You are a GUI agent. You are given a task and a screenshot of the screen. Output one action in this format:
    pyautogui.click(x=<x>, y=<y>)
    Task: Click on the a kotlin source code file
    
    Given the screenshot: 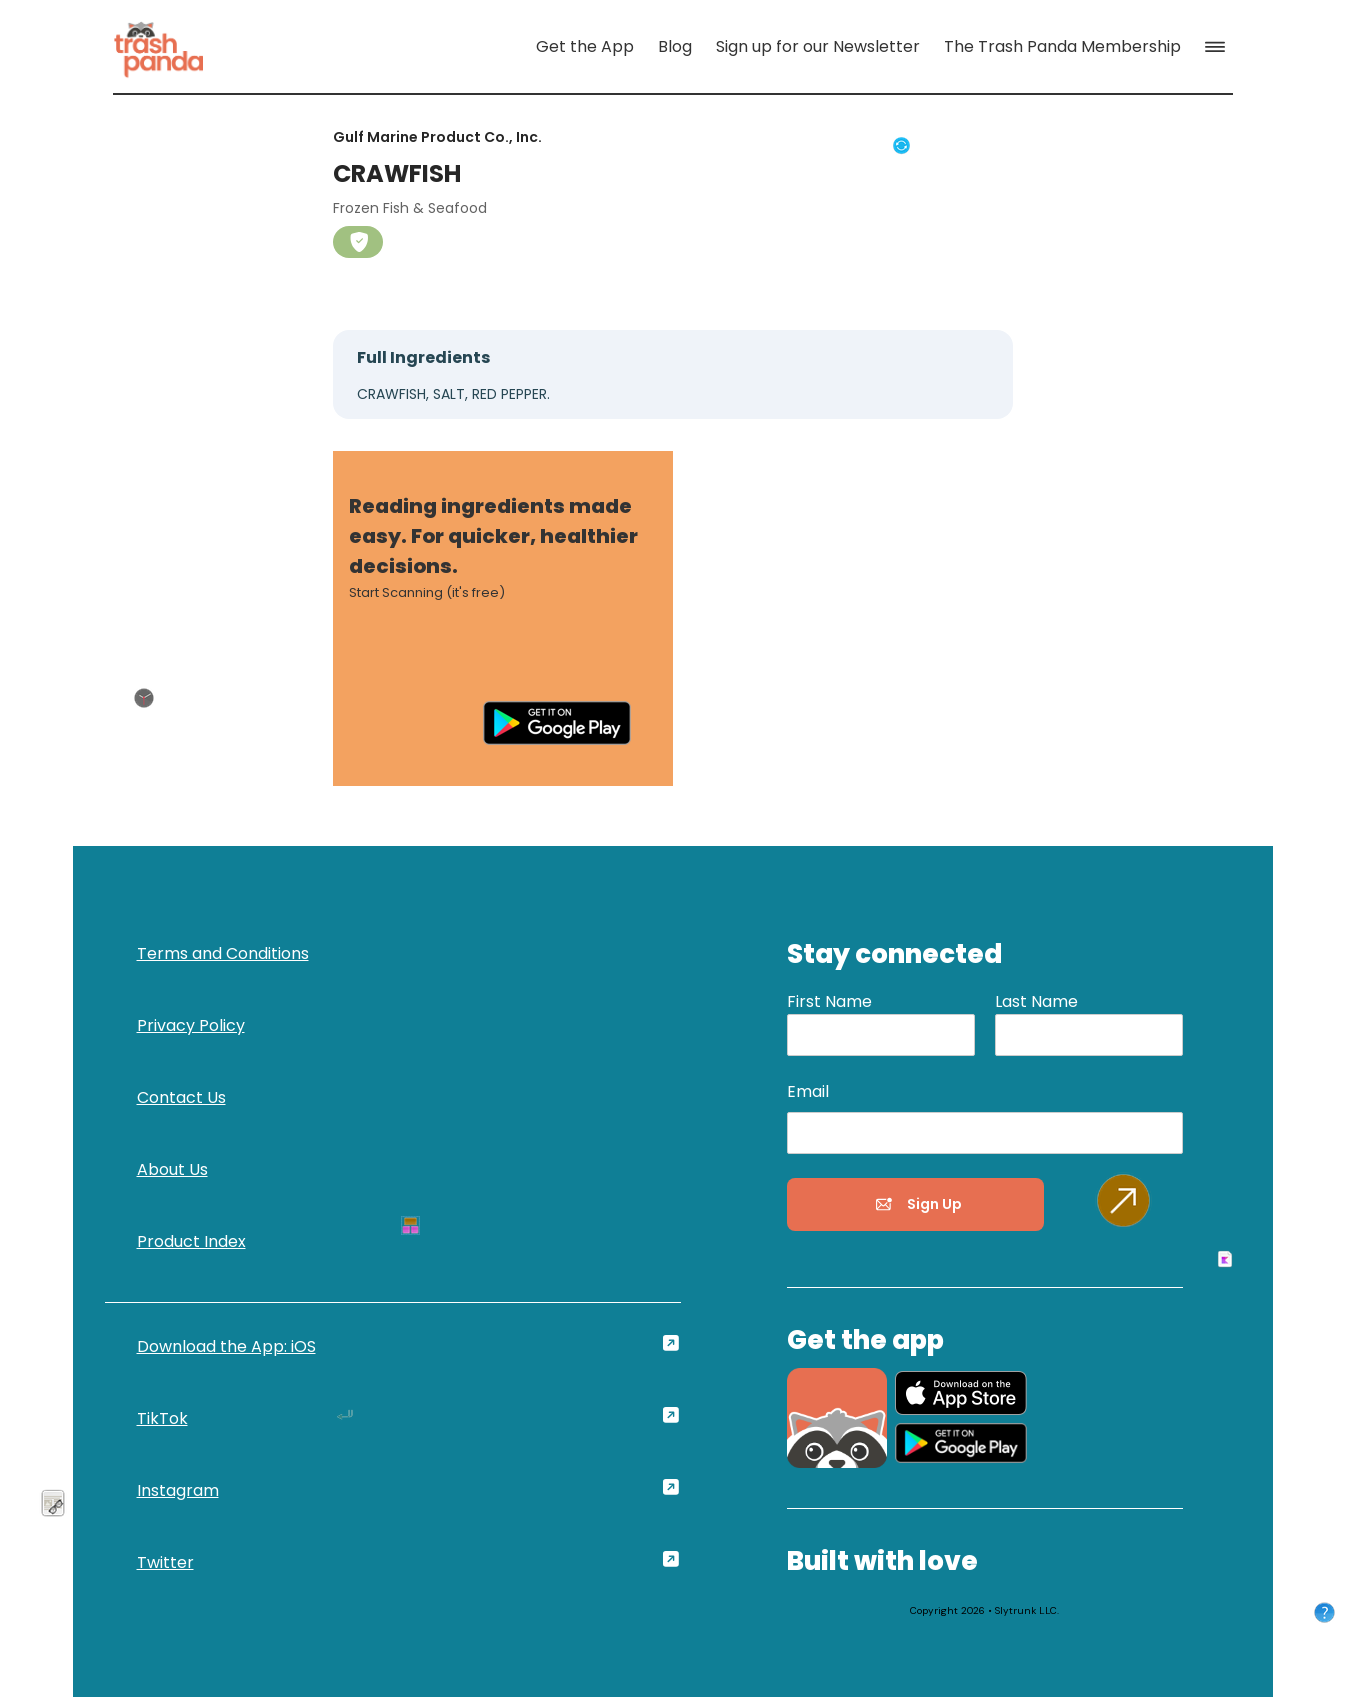 What is the action you would take?
    pyautogui.click(x=1225, y=1259)
    